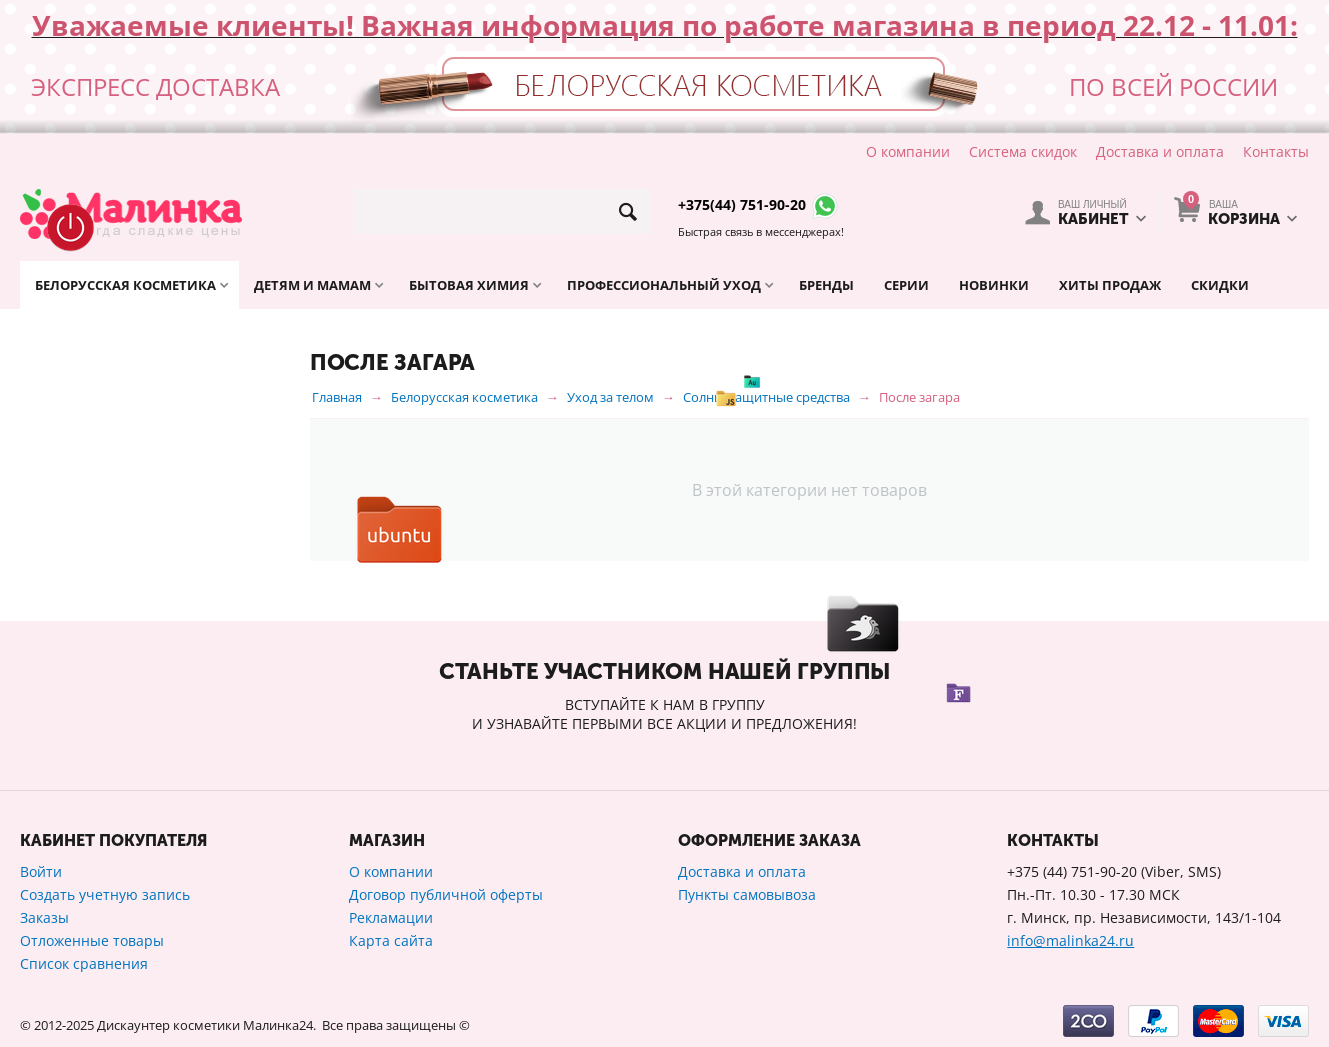  Describe the element at coordinates (399, 532) in the screenshot. I see `open ubuntu-related files folder` at that location.